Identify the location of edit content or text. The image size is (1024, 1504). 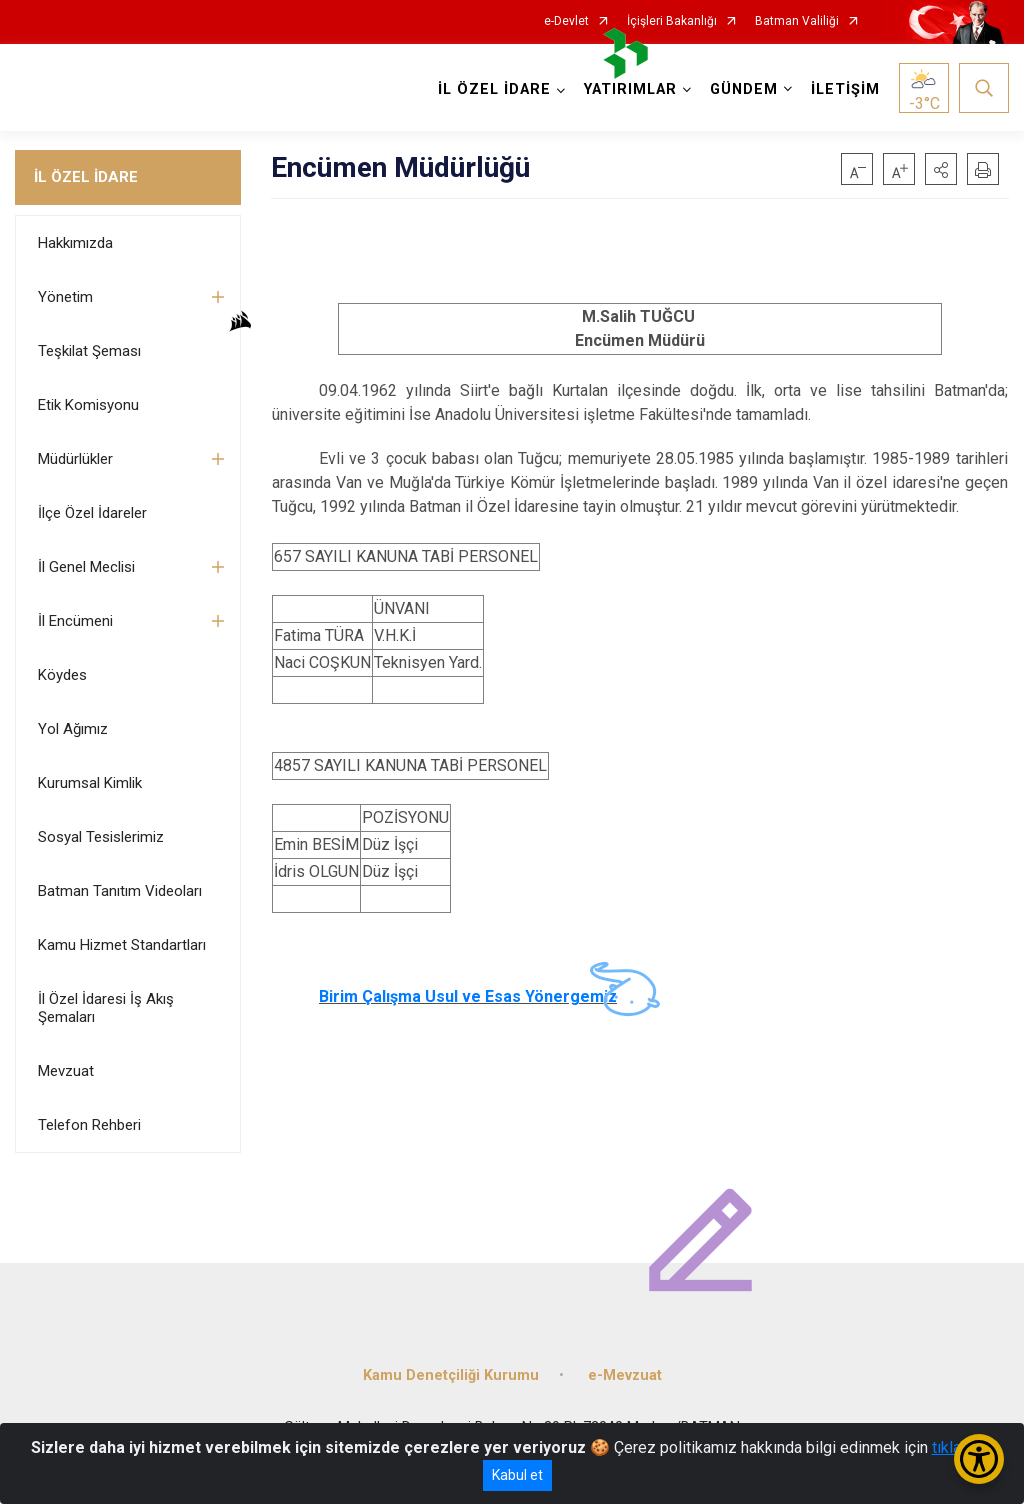
(700, 1240).